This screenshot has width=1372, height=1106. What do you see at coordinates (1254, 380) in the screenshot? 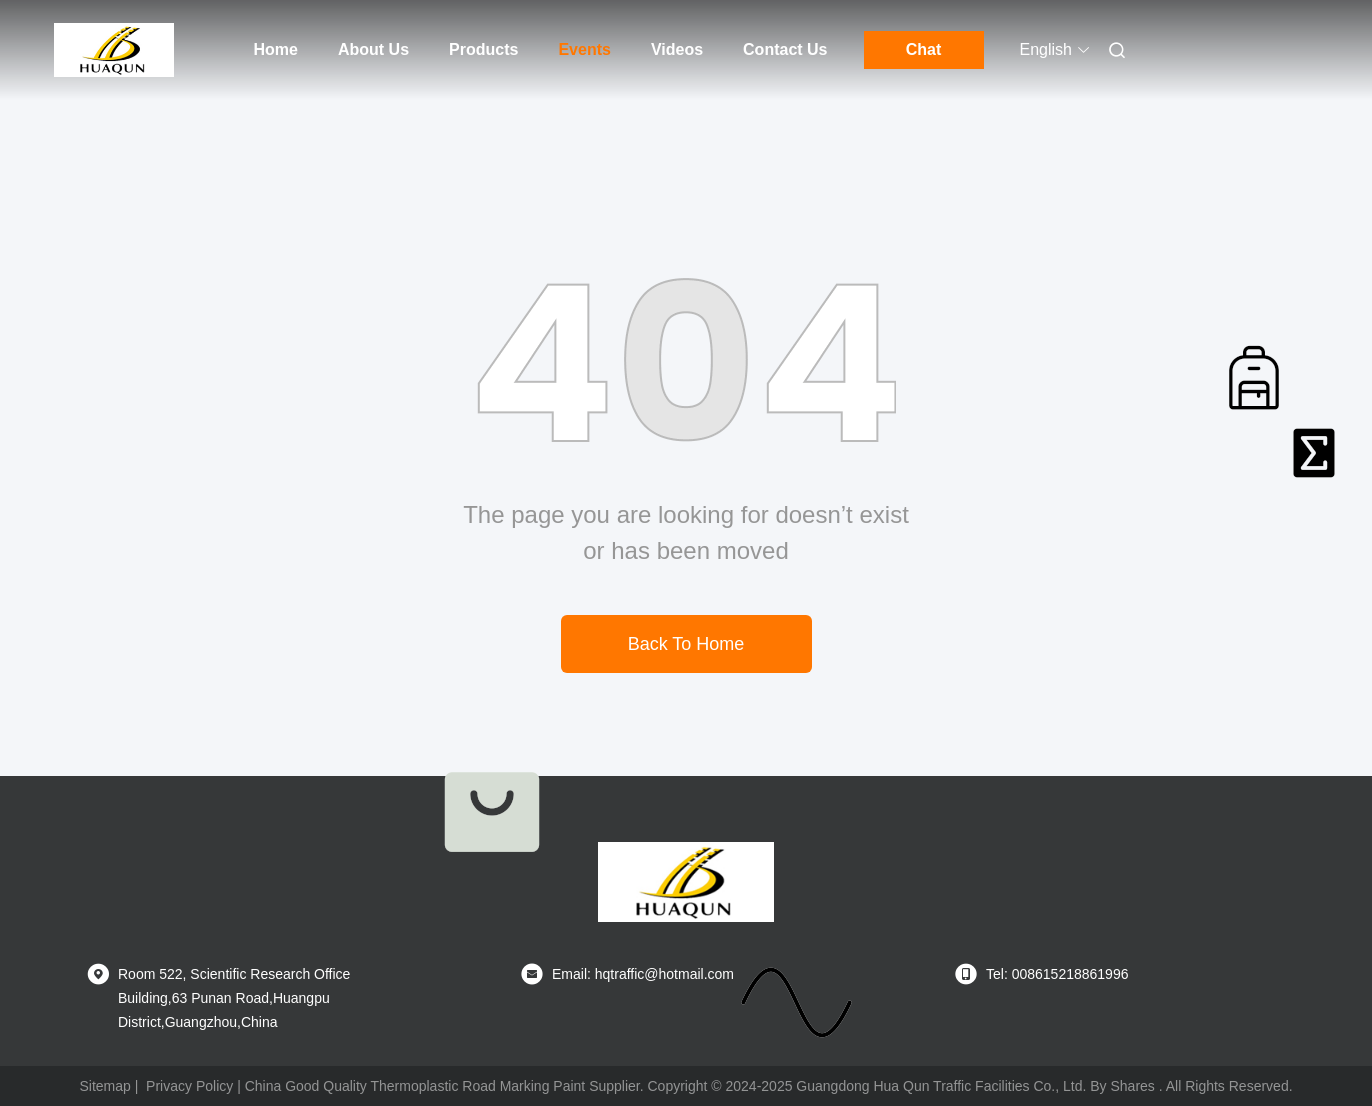
I see `access your inventory or stored items` at bounding box center [1254, 380].